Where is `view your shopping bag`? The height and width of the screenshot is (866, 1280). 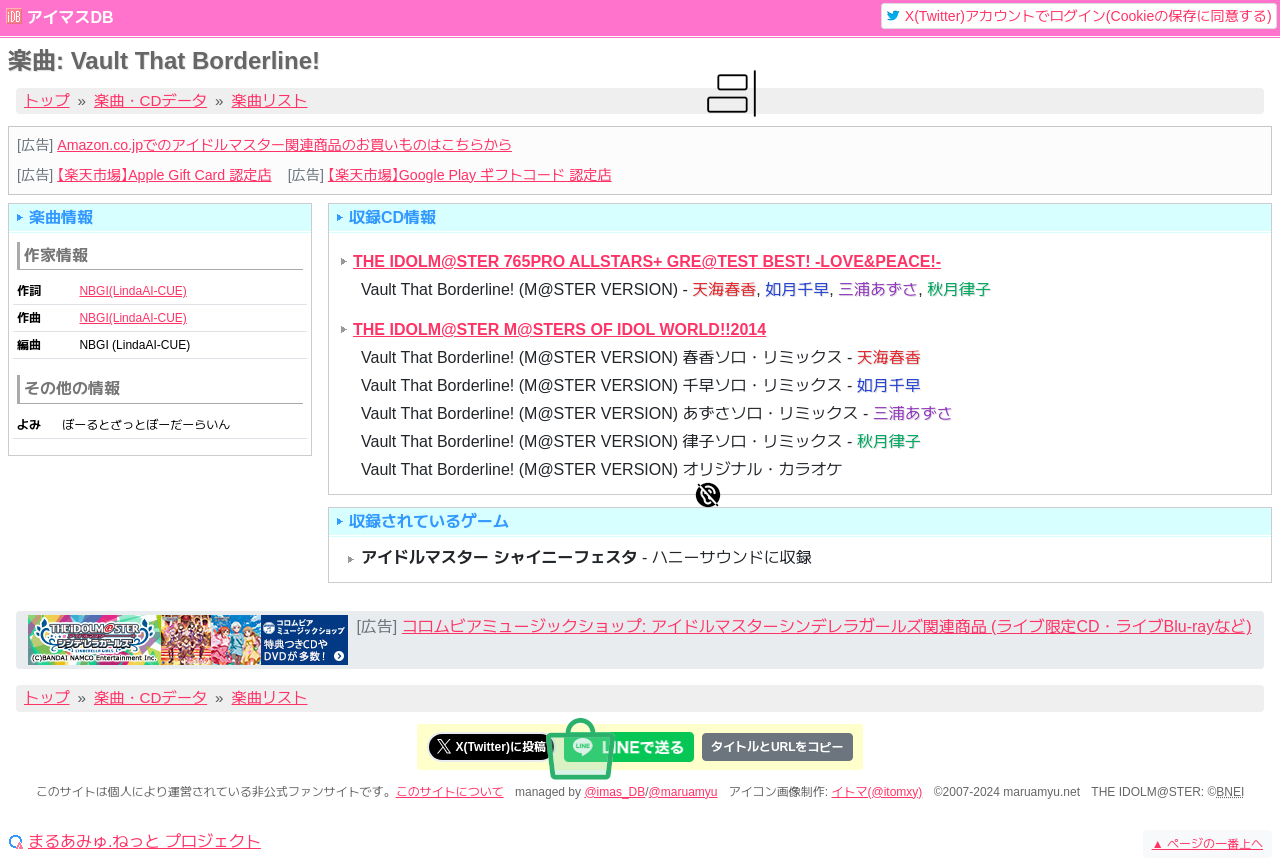 view your shopping bag is located at coordinates (580, 752).